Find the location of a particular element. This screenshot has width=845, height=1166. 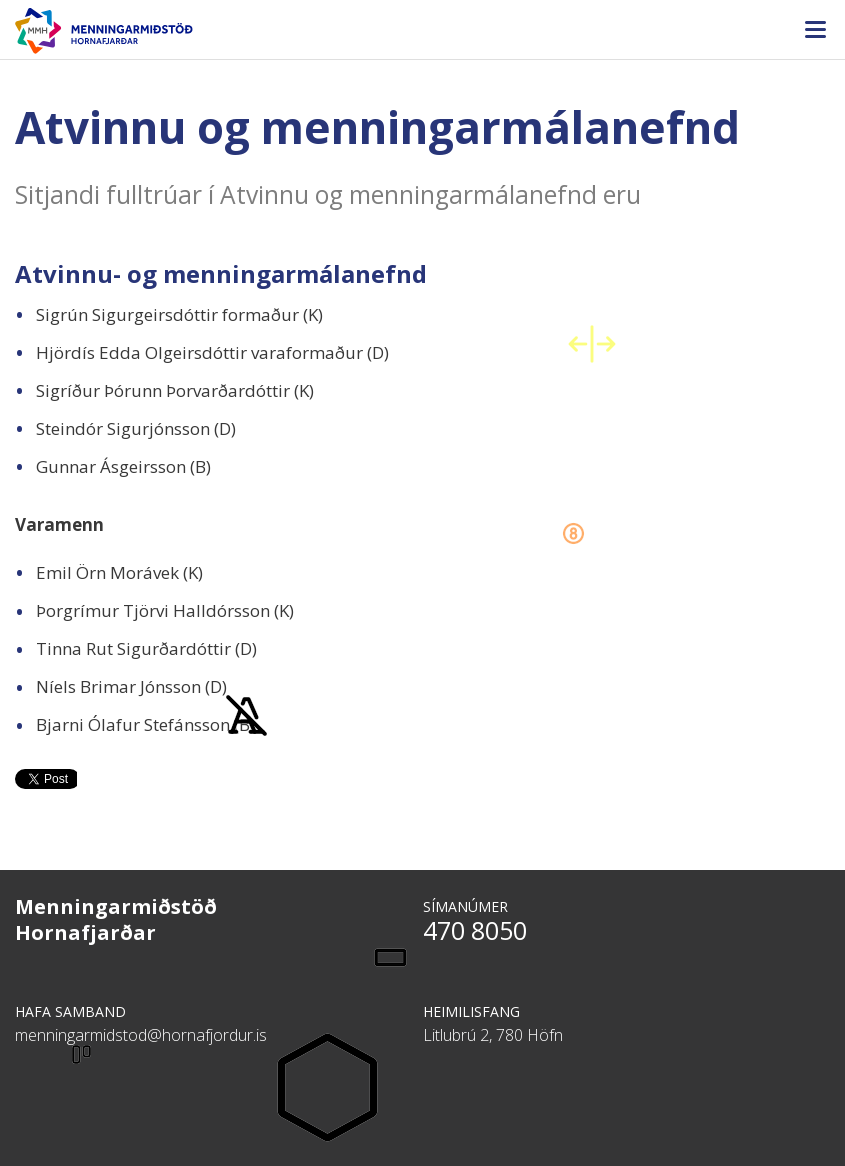

switch to card view layout is located at coordinates (81, 1054).